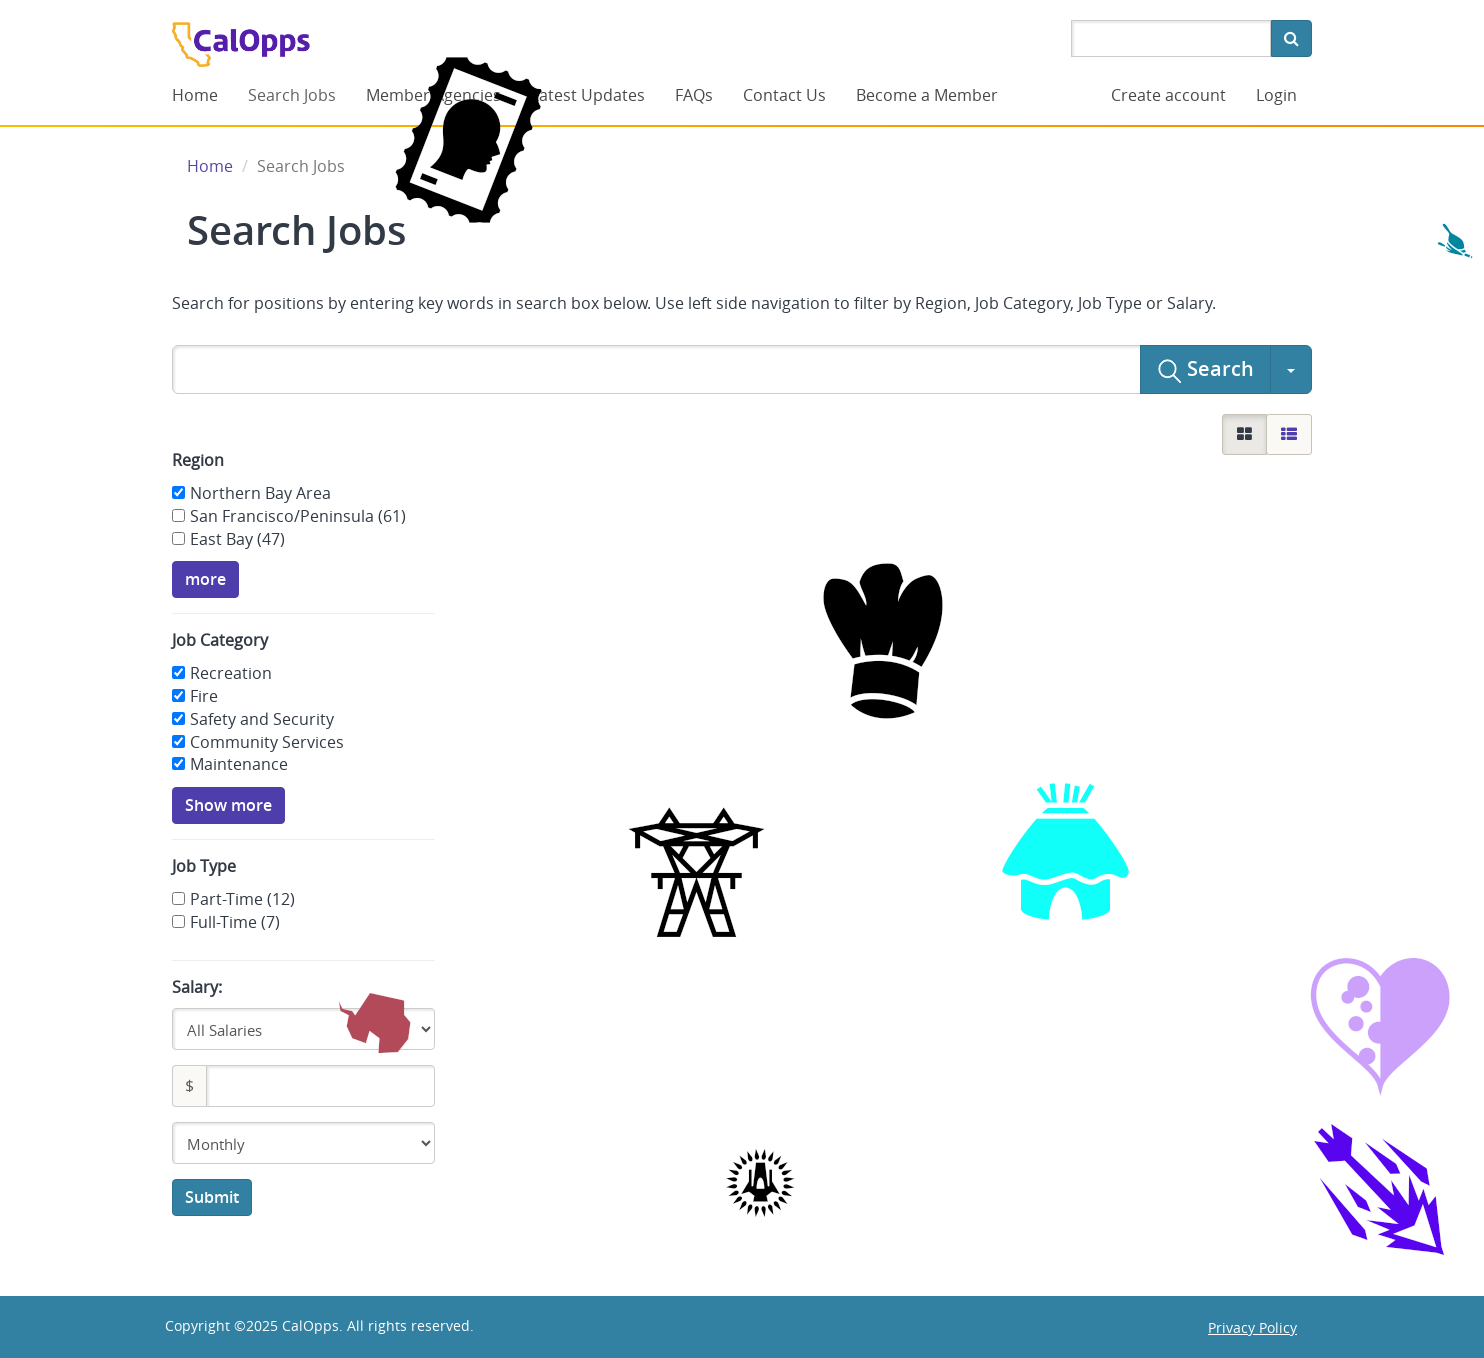 This screenshot has width=1484, height=1358. I want to click on select a hut or shelter in-game, so click(1065, 851).